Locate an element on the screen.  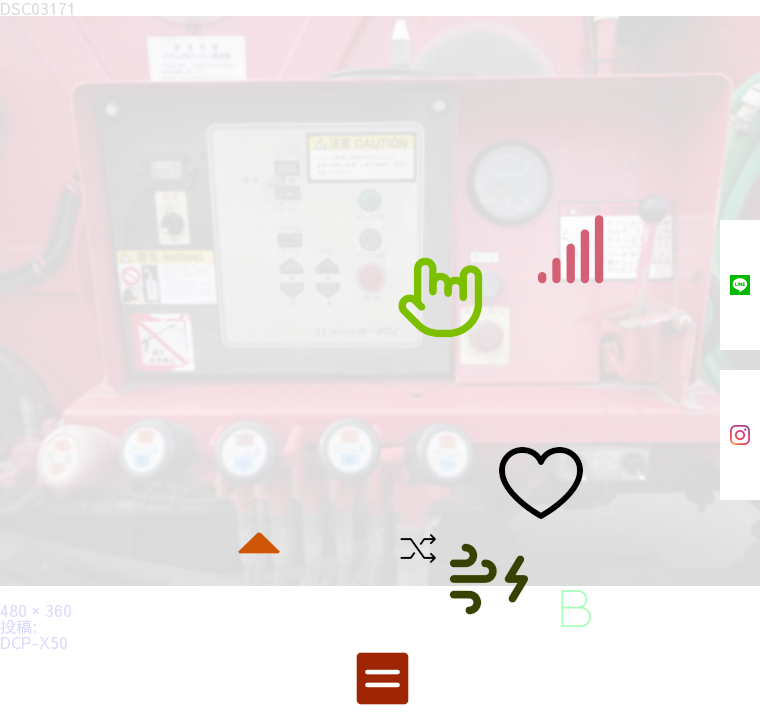
apply bold formatting to selected text is located at coordinates (573, 609).